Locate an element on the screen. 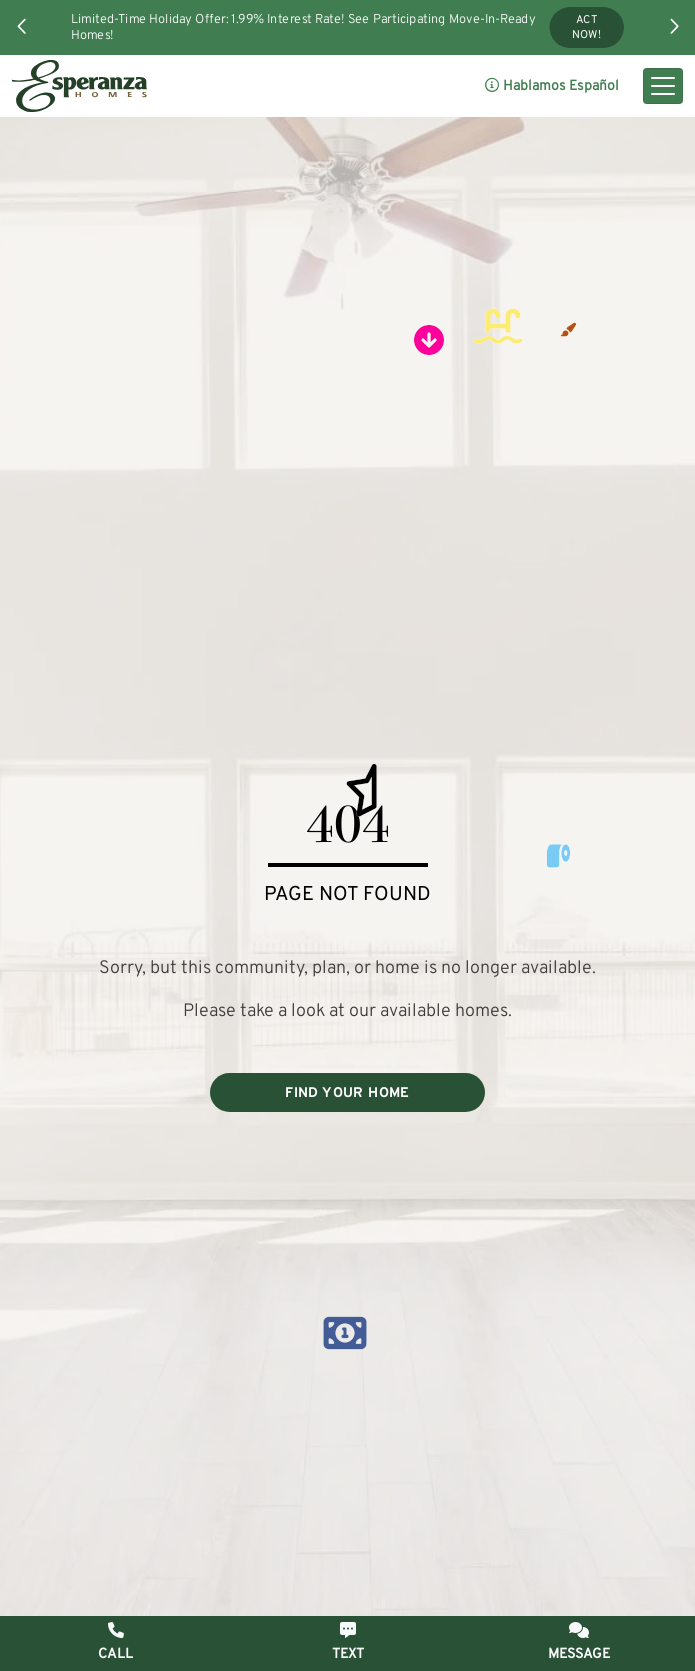 This screenshot has width=695, height=1671. access swimming pool facilities is located at coordinates (498, 326).